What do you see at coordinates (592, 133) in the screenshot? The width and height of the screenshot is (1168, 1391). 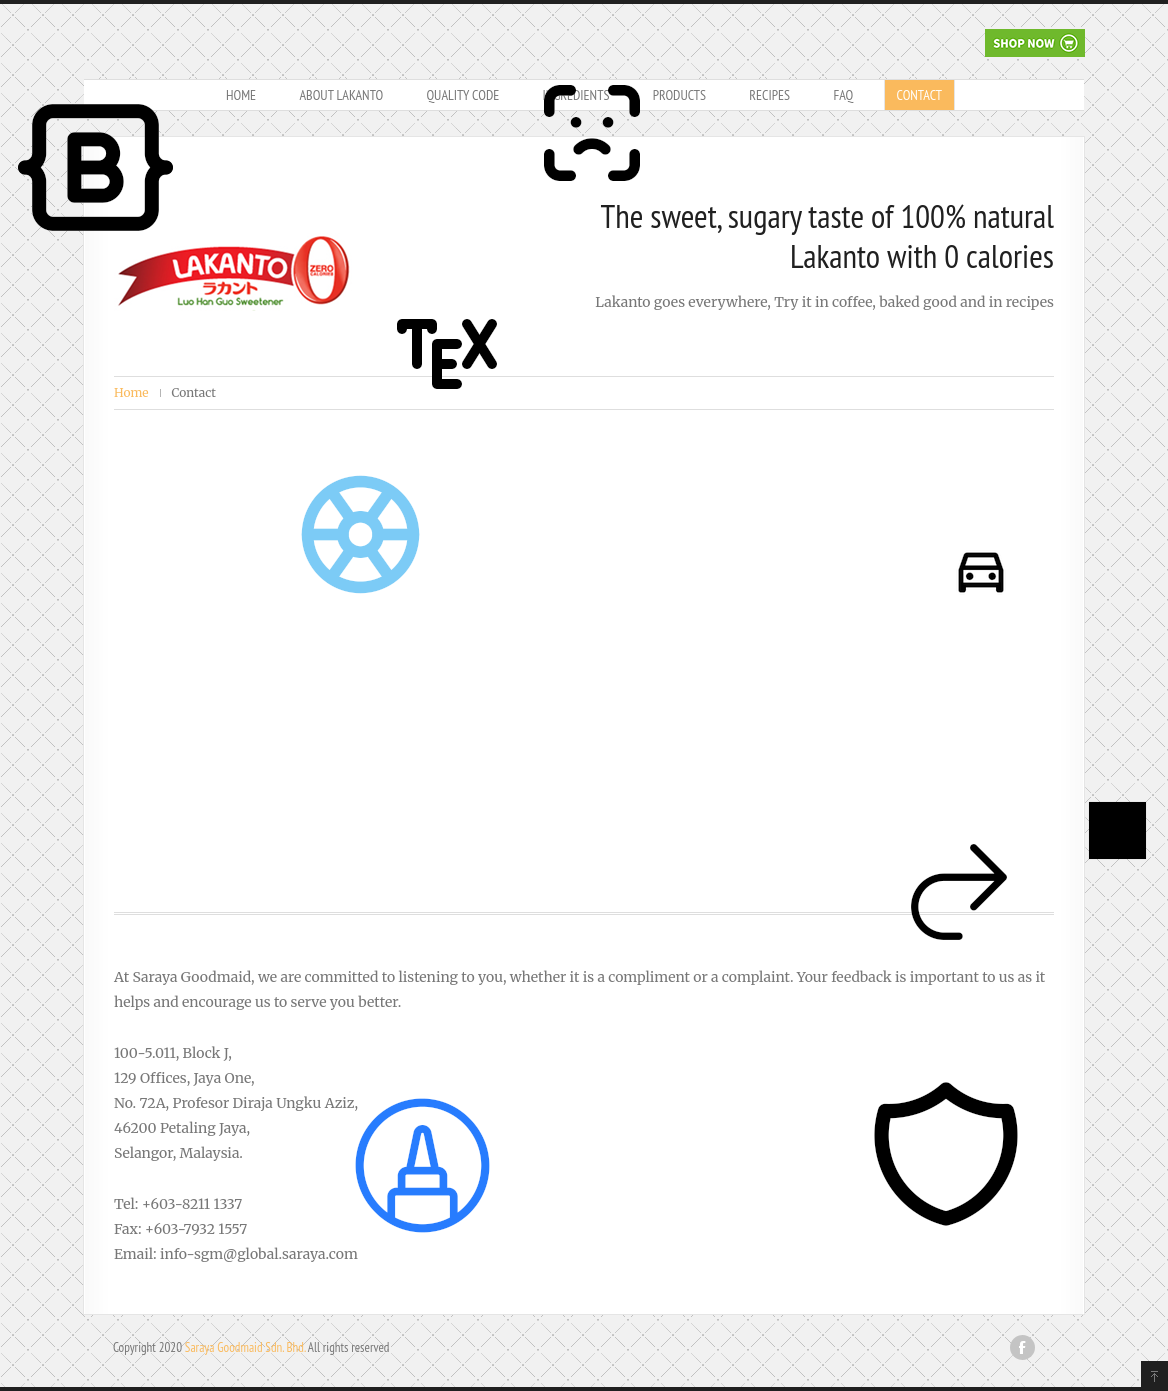 I see `face id authentication failed` at bounding box center [592, 133].